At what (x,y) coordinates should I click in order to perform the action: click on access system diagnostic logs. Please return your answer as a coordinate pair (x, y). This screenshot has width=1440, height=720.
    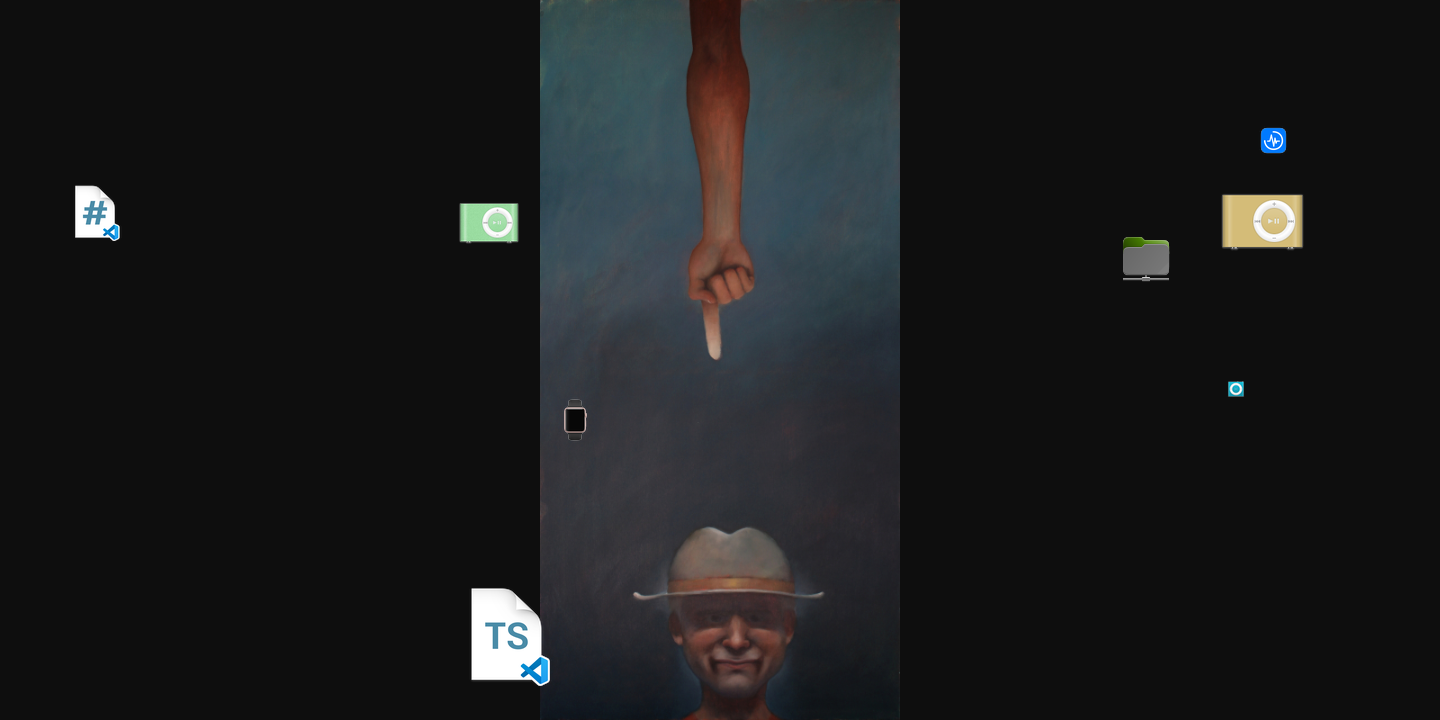
    Looking at the image, I should click on (1273, 140).